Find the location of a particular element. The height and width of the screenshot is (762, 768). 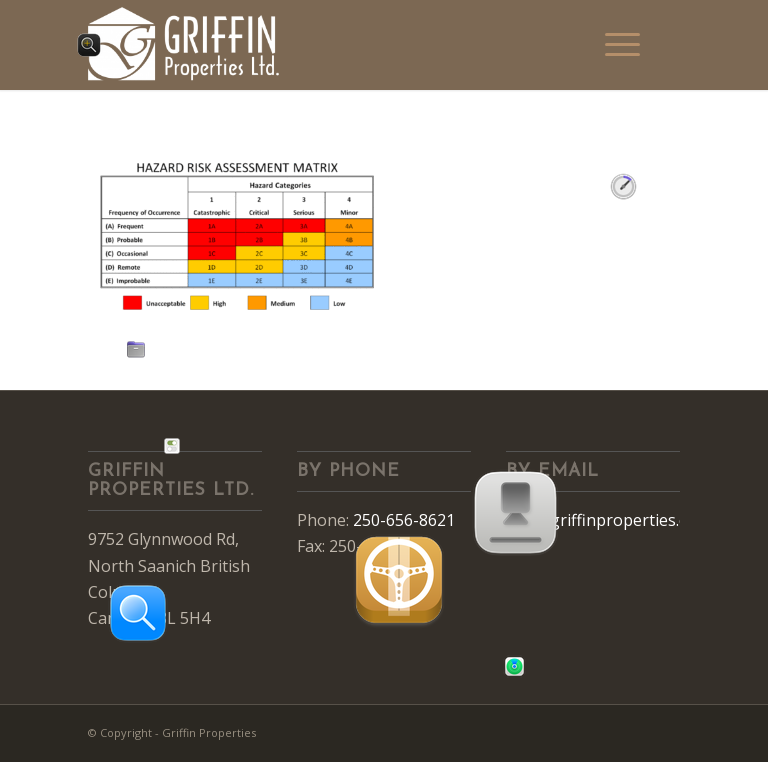

open gnome tweaks settings is located at coordinates (172, 446).